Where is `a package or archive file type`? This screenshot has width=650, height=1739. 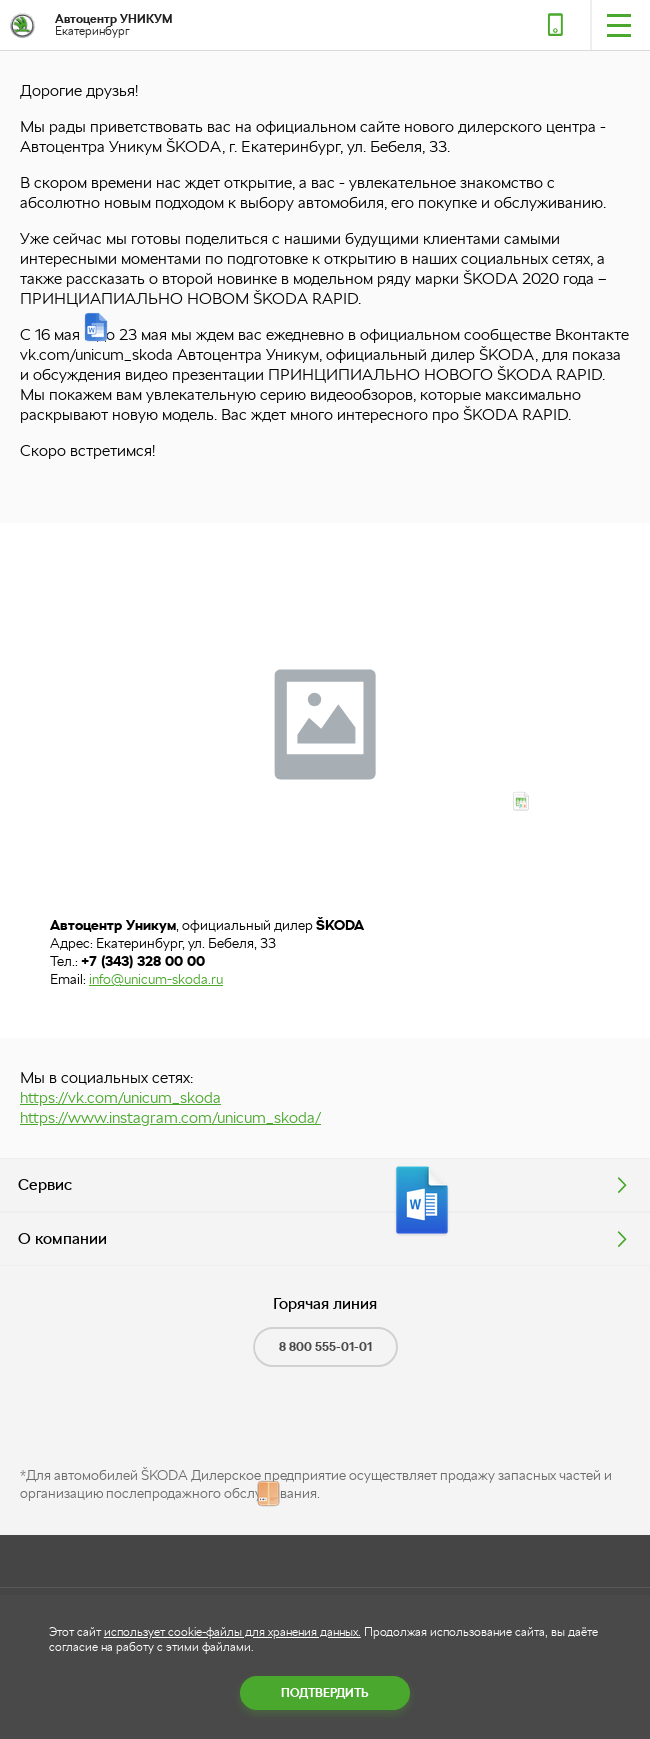
a package or archive file type is located at coordinates (268, 1493).